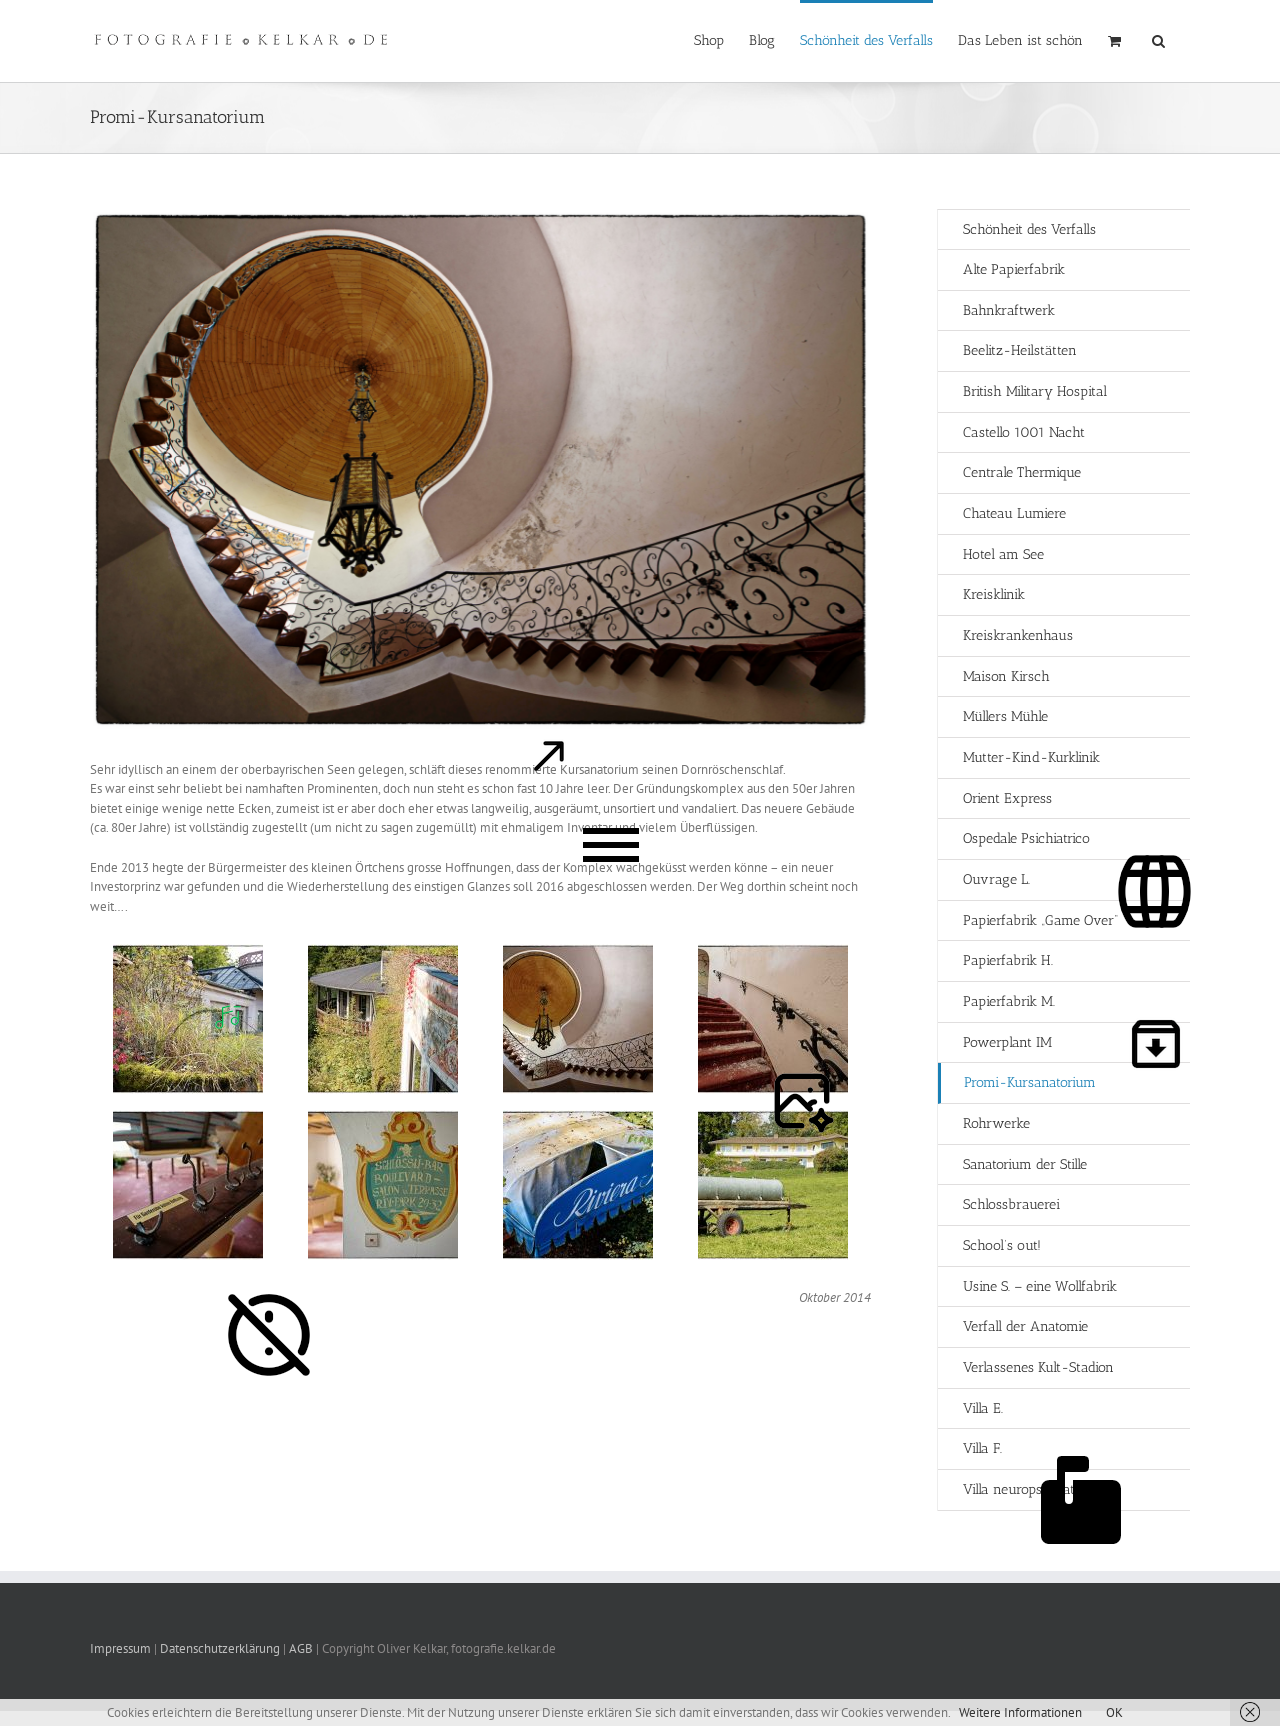  Describe the element at coordinates (549, 755) in the screenshot. I see `indicates an outgoing call was made` at that location.